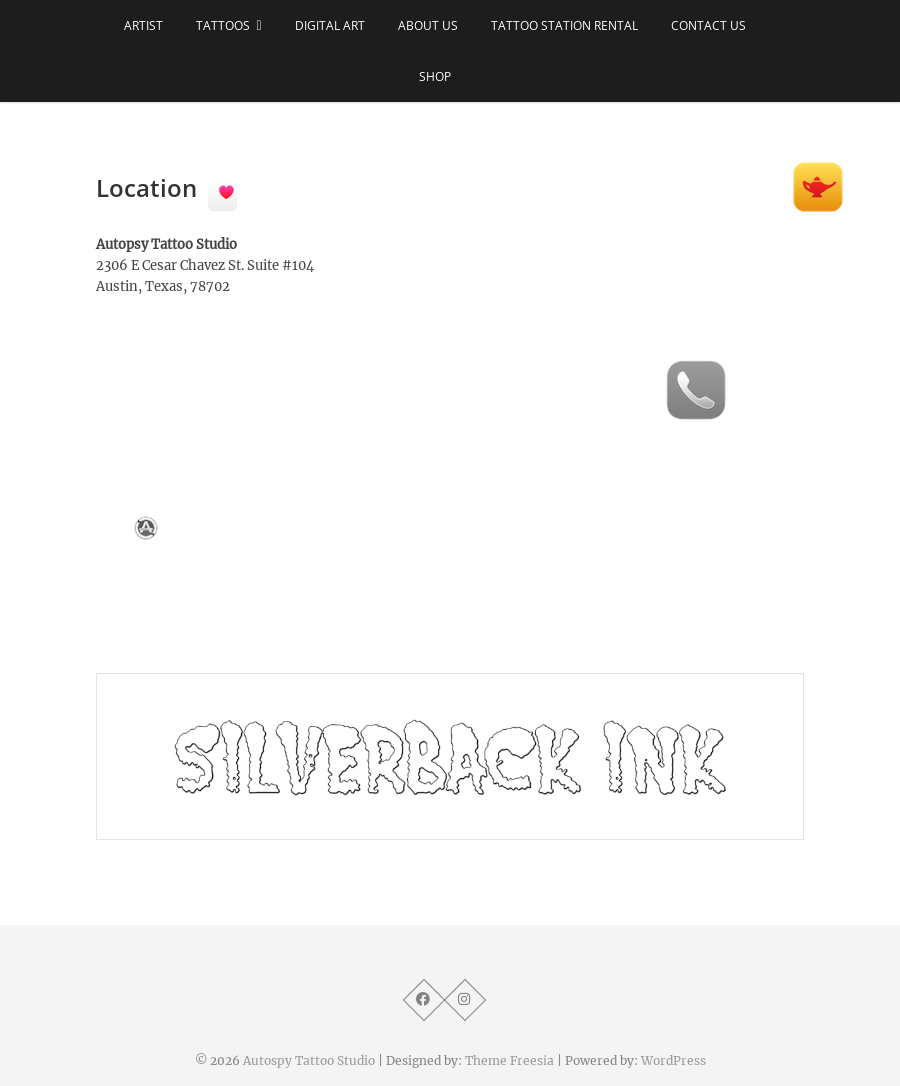 The image size is (900, 1086). What do you see at coordinates (818, 187) in the screenshot?
I see `open geany text editor` at bounding box center [818, 187].